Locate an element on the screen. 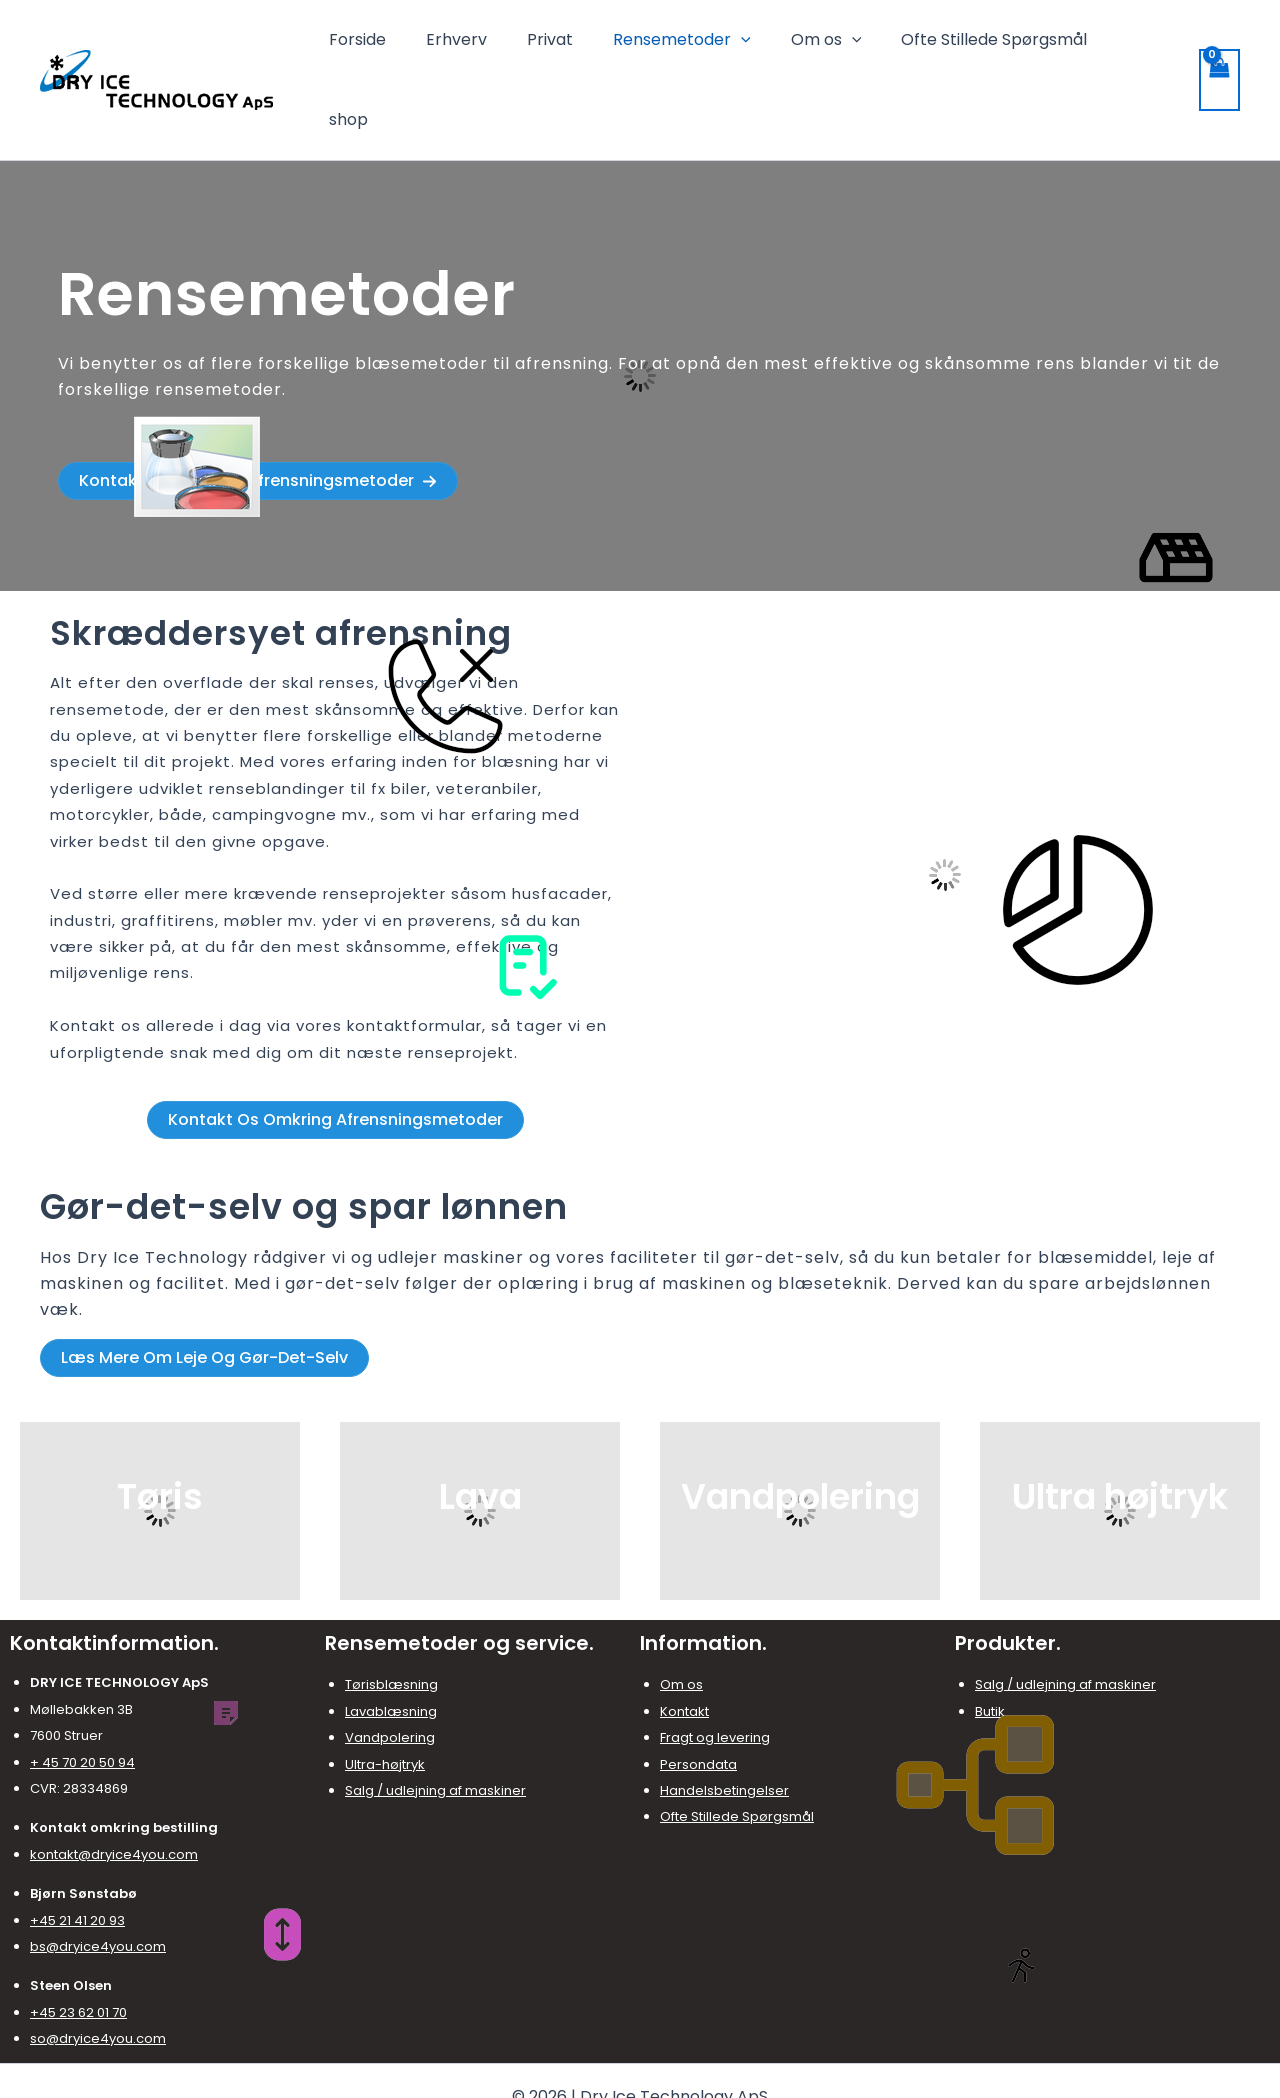 The width and height of the screenshot is (1280, 2098). view analytics or statistics breakdown is located at coordinates (1078, 910).